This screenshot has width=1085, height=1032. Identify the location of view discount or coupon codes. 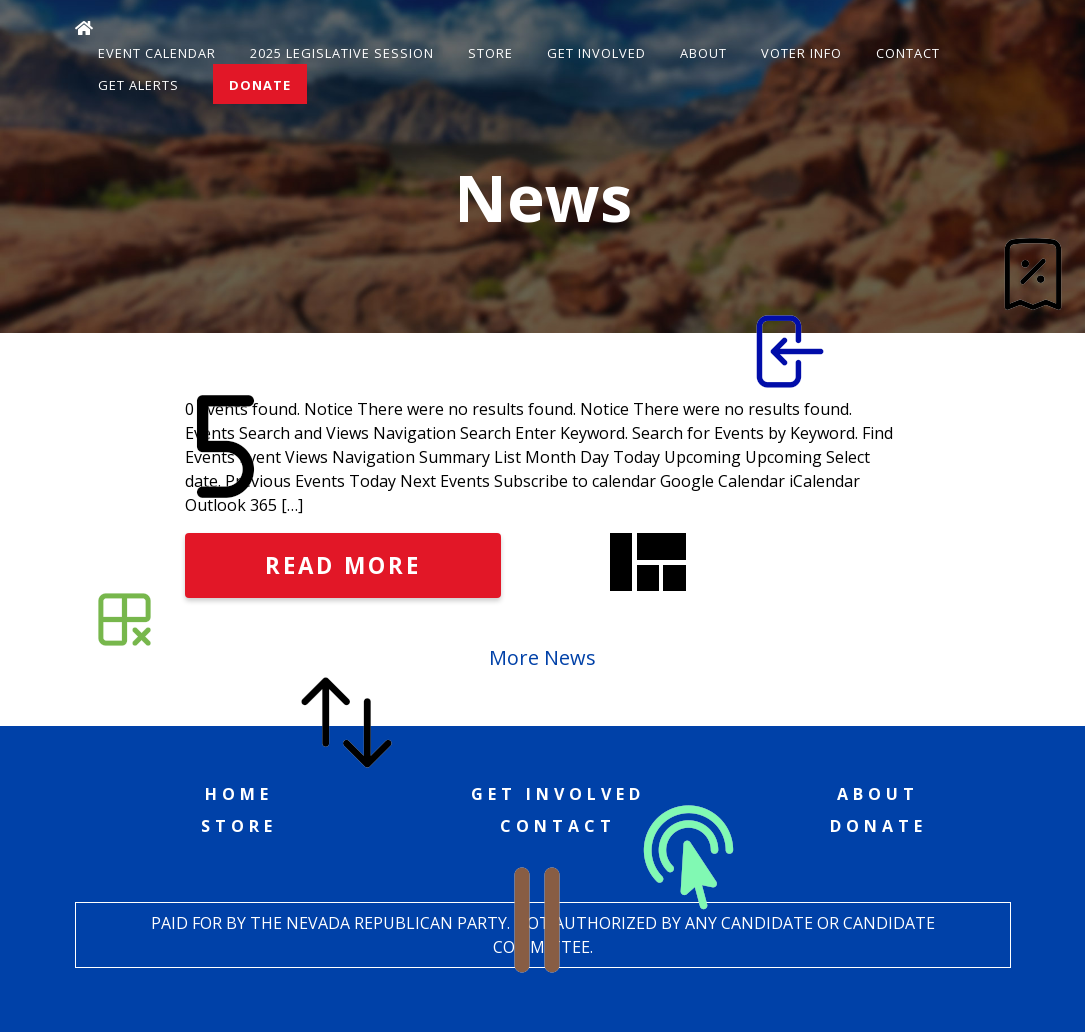
(1033, 274).